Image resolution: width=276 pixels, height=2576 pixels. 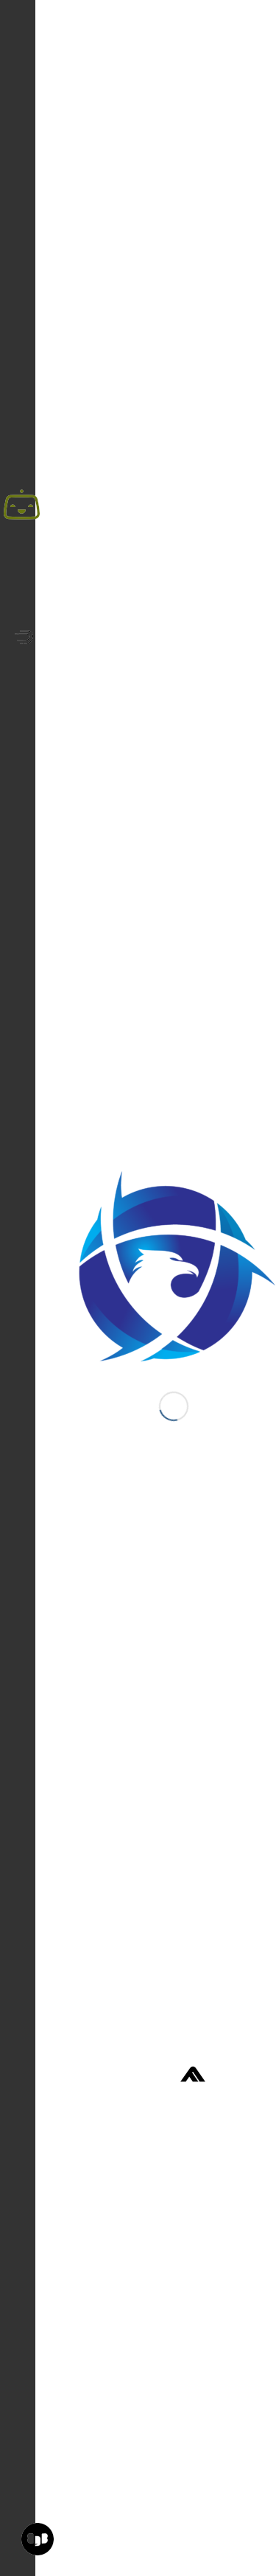 I want to click on link to Bitrise CI/CD platform, so click(x=21, y=504).